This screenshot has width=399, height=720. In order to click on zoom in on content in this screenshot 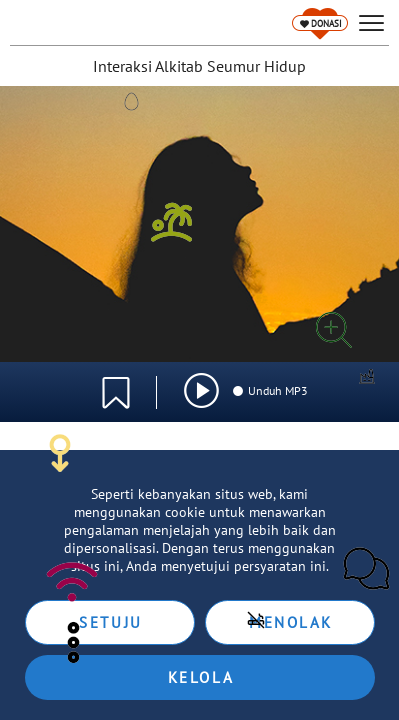, I will do `click(334, 330)`.